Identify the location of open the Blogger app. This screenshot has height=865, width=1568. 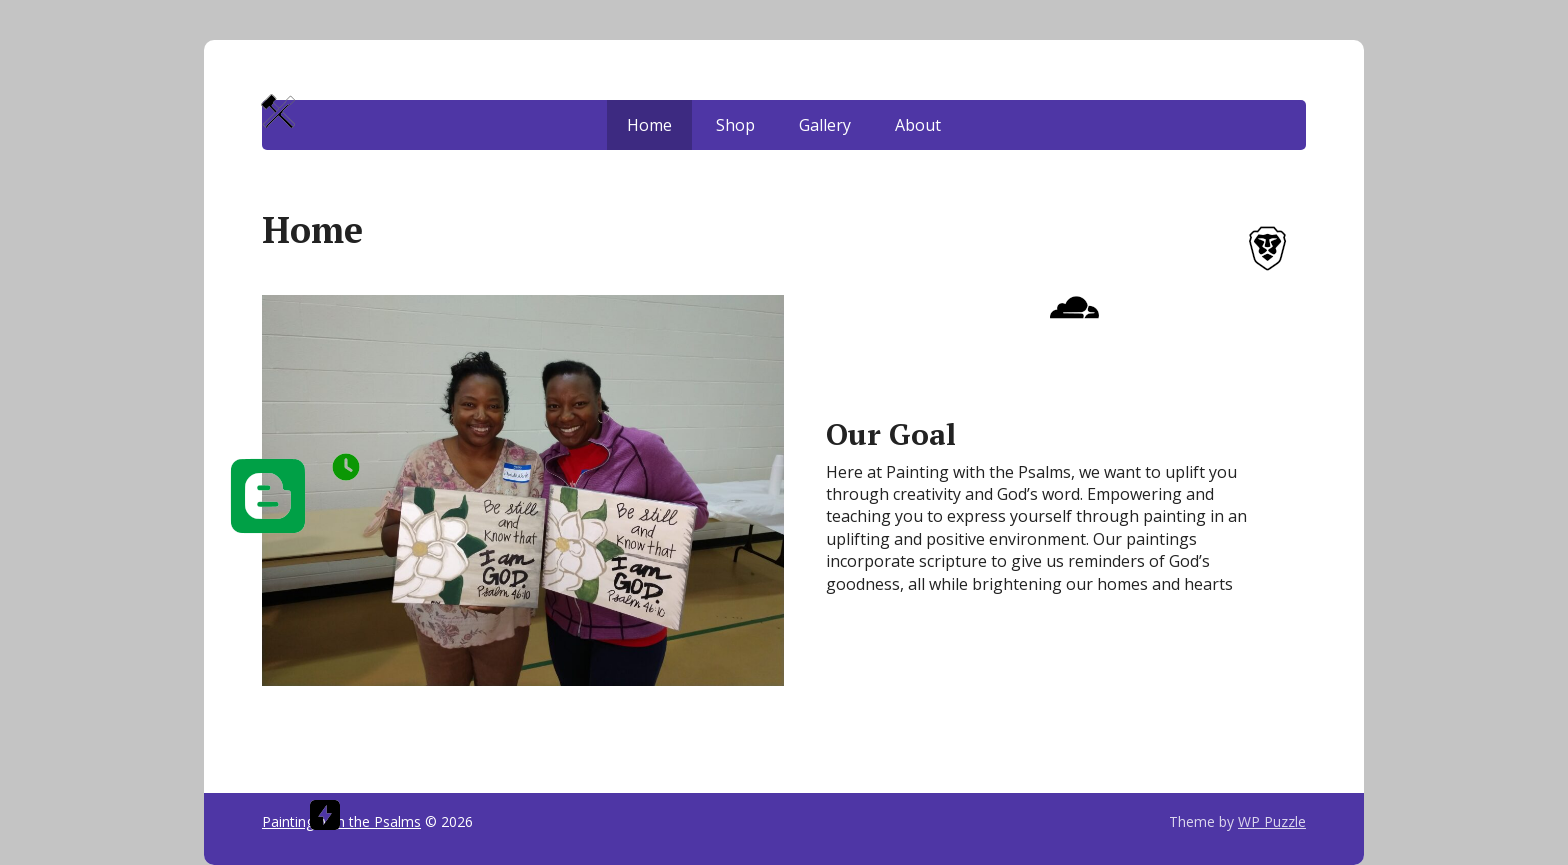
(268, 496).